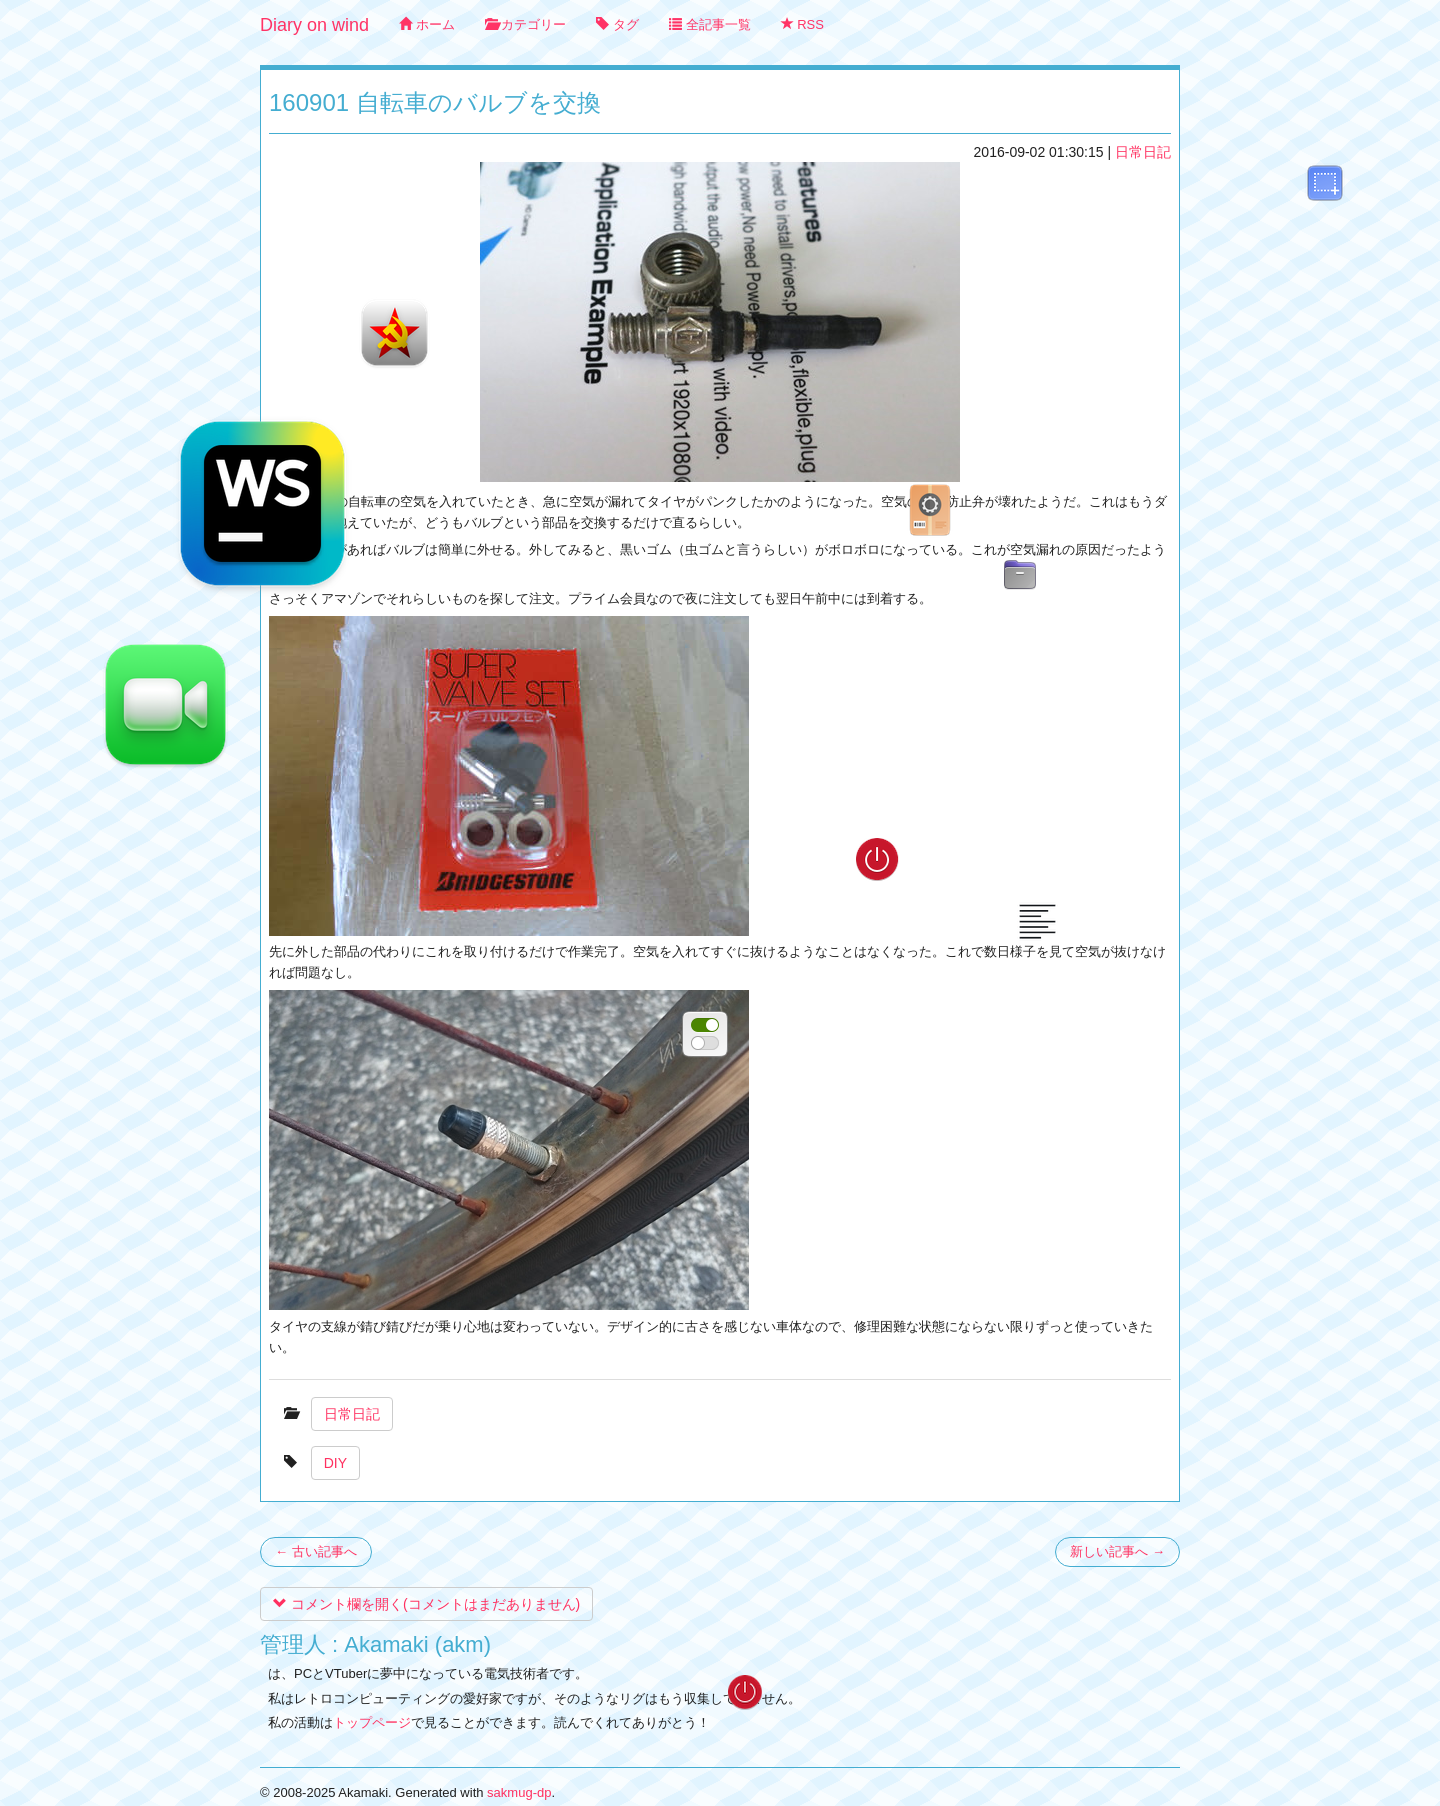  What do you see at coordinates (1325, 183) in the screenshot?
I see `take a screenshot` at bounding box center [1325, 183].